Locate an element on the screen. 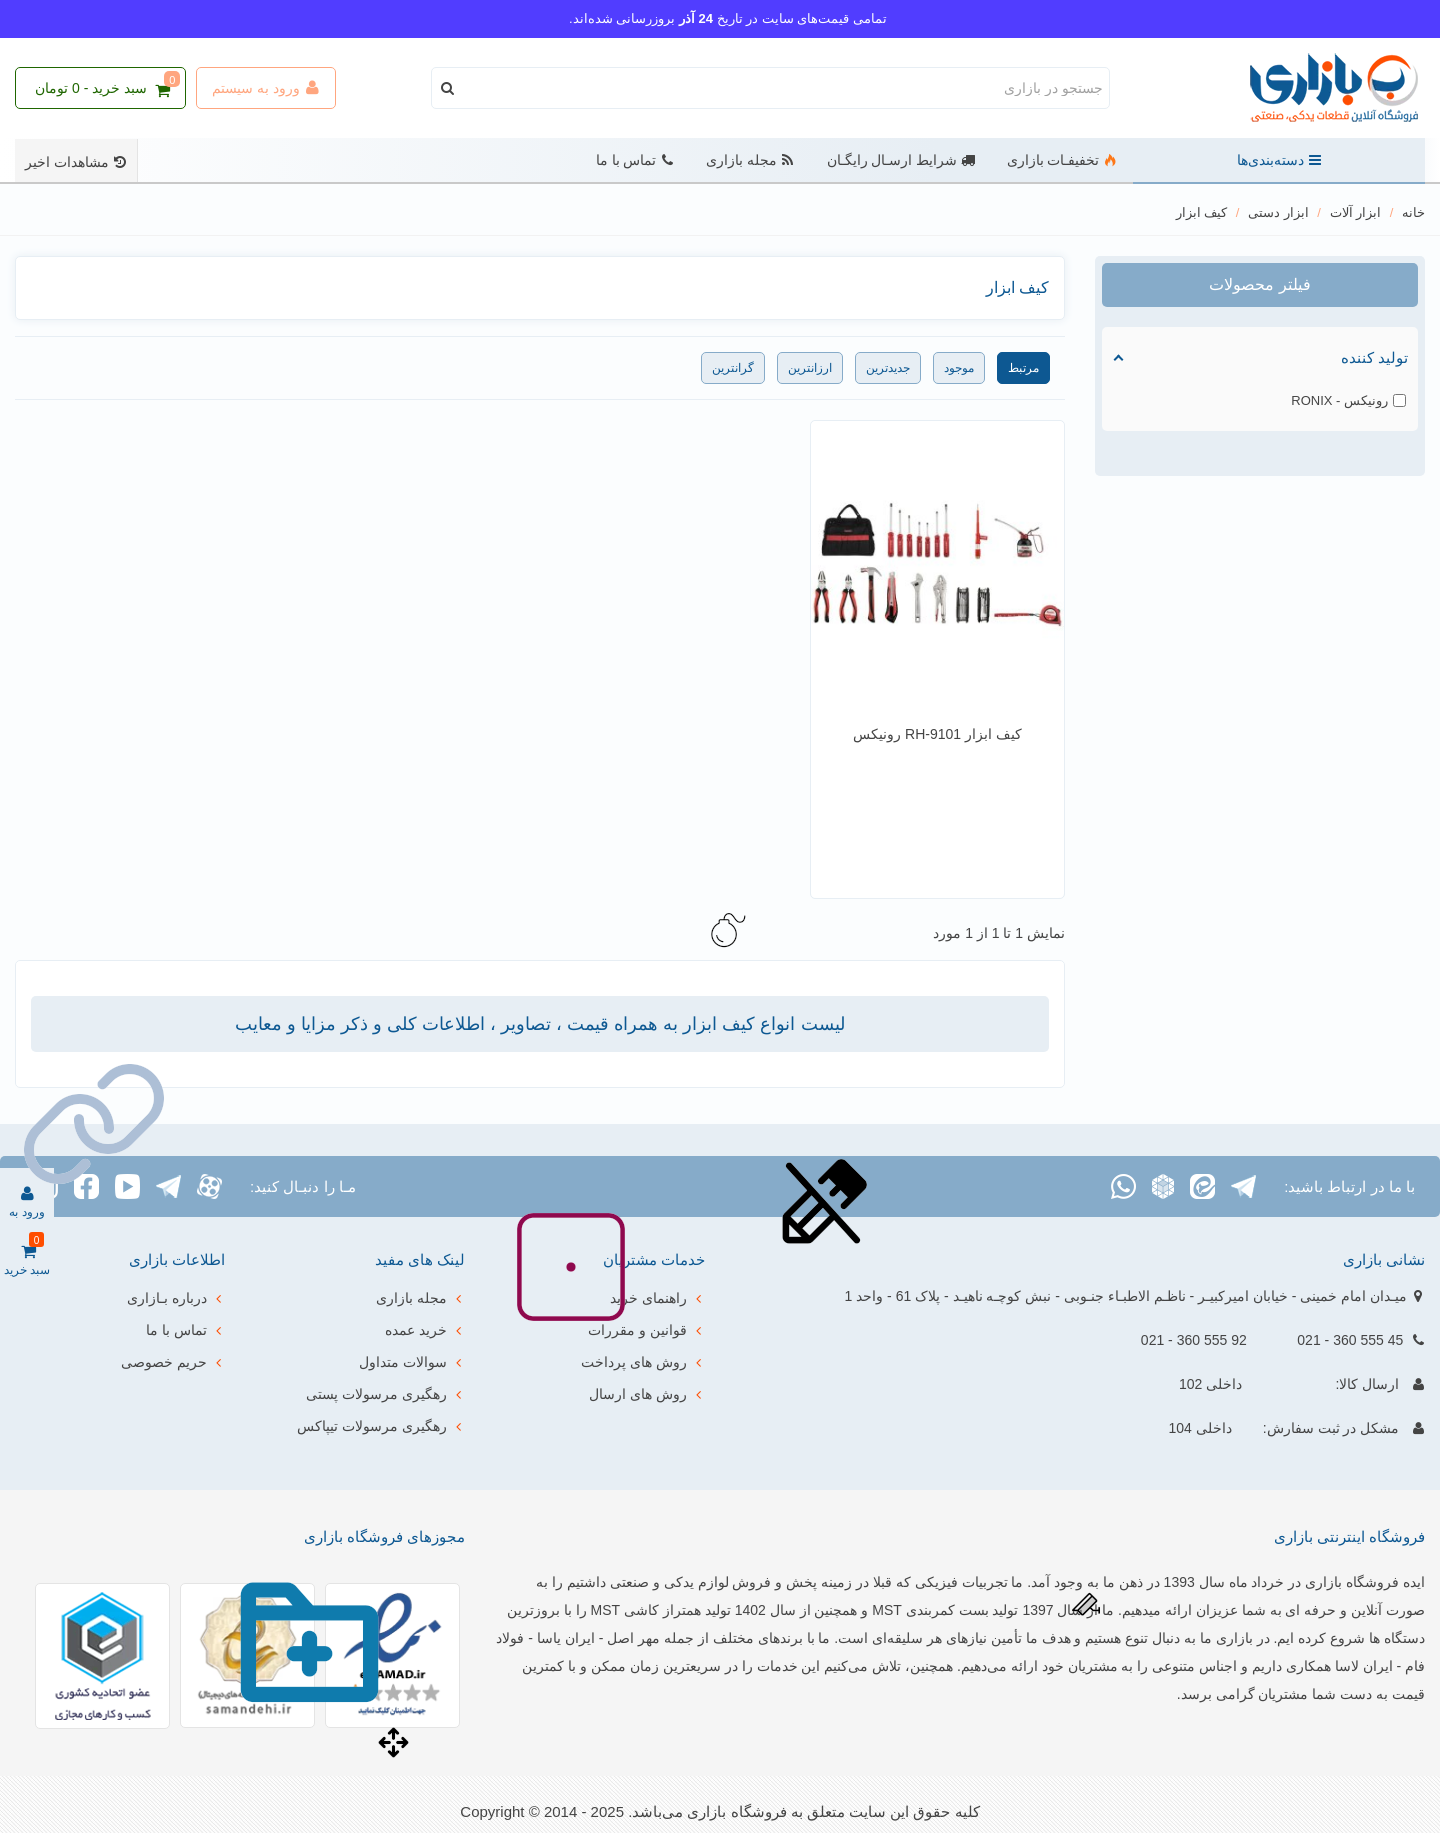  indicates a destructive or irreversible action is located at coordinates (726, 929).